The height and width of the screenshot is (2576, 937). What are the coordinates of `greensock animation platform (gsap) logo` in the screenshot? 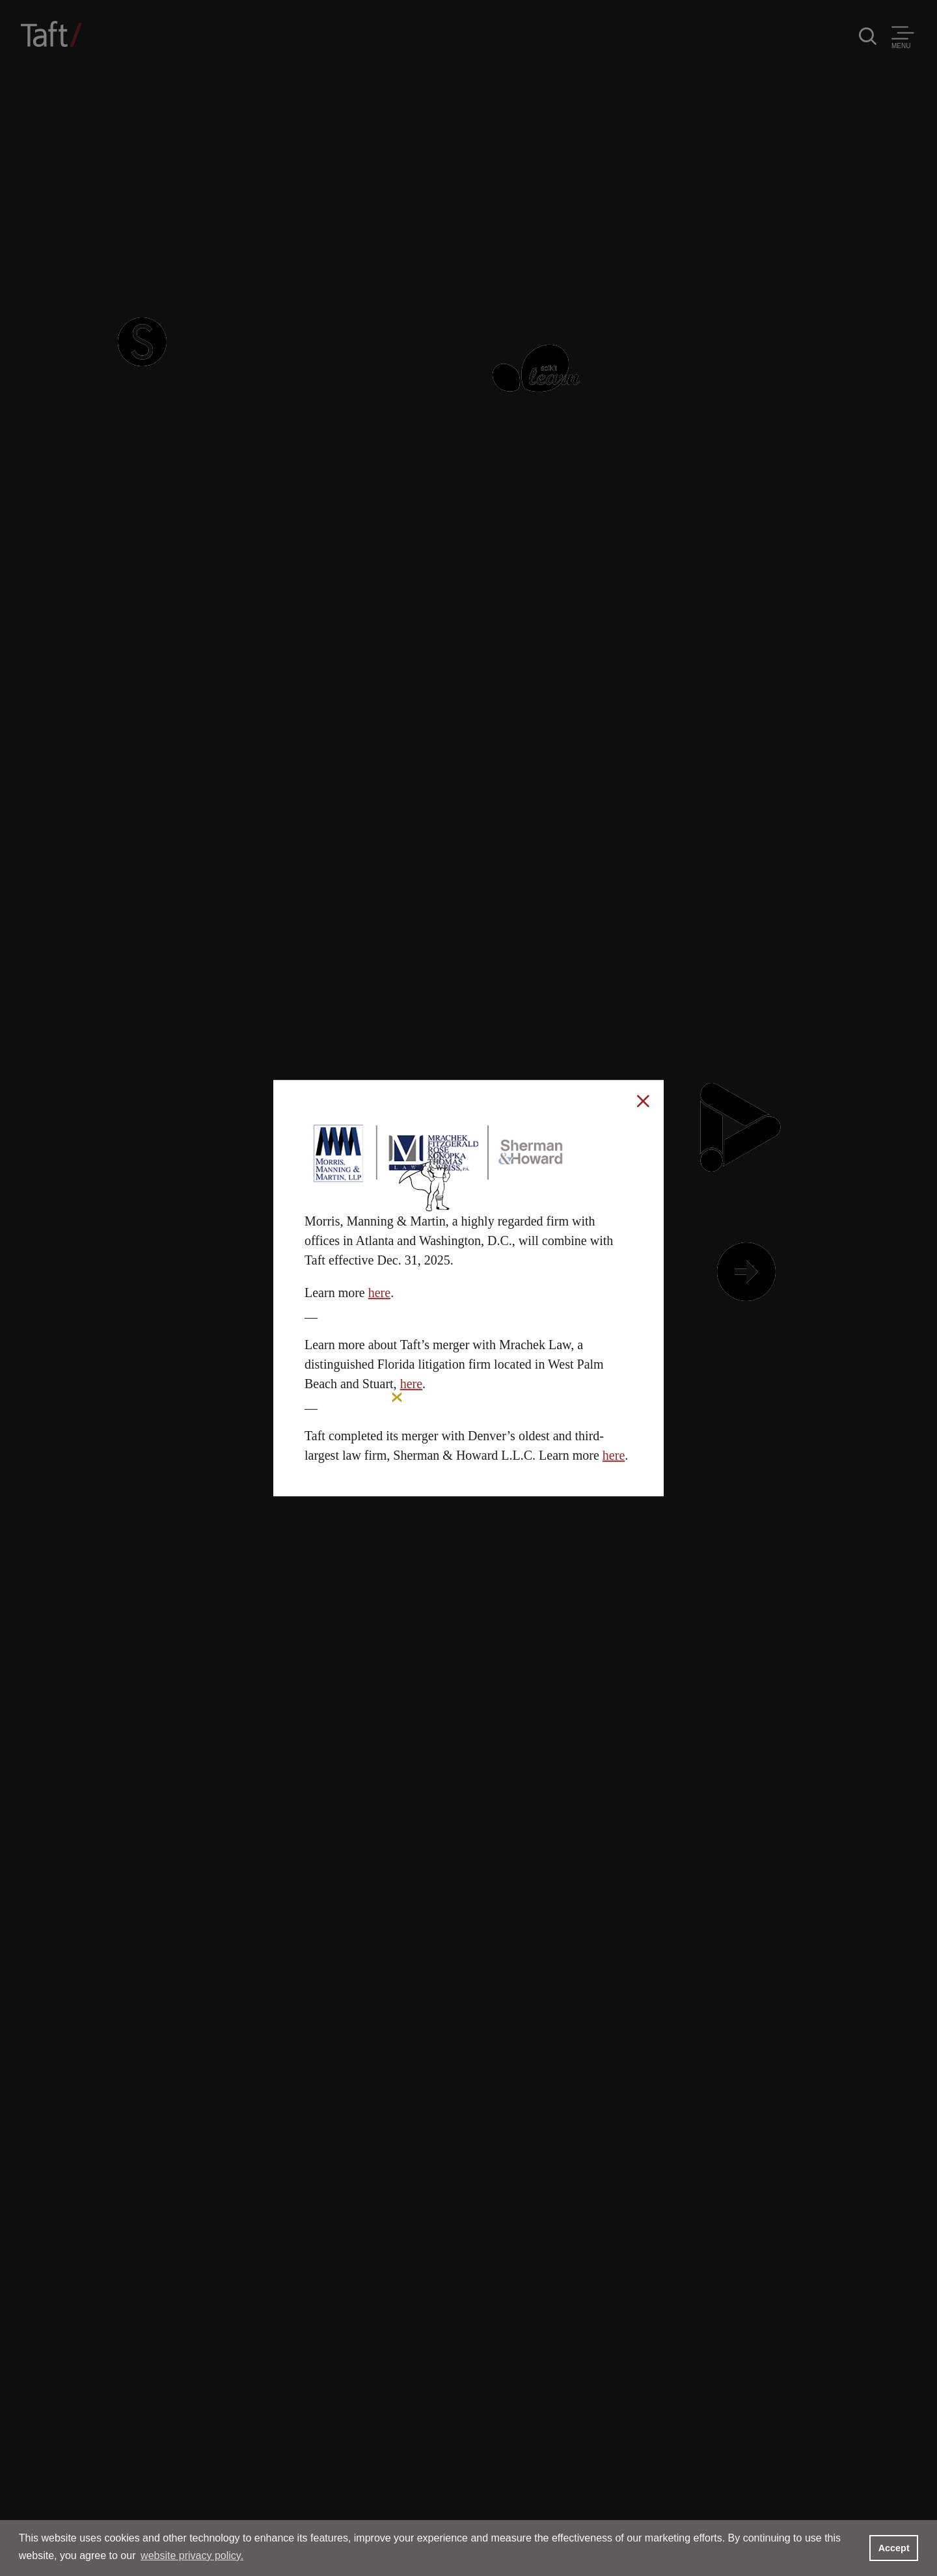 It's located at (424, 1181).